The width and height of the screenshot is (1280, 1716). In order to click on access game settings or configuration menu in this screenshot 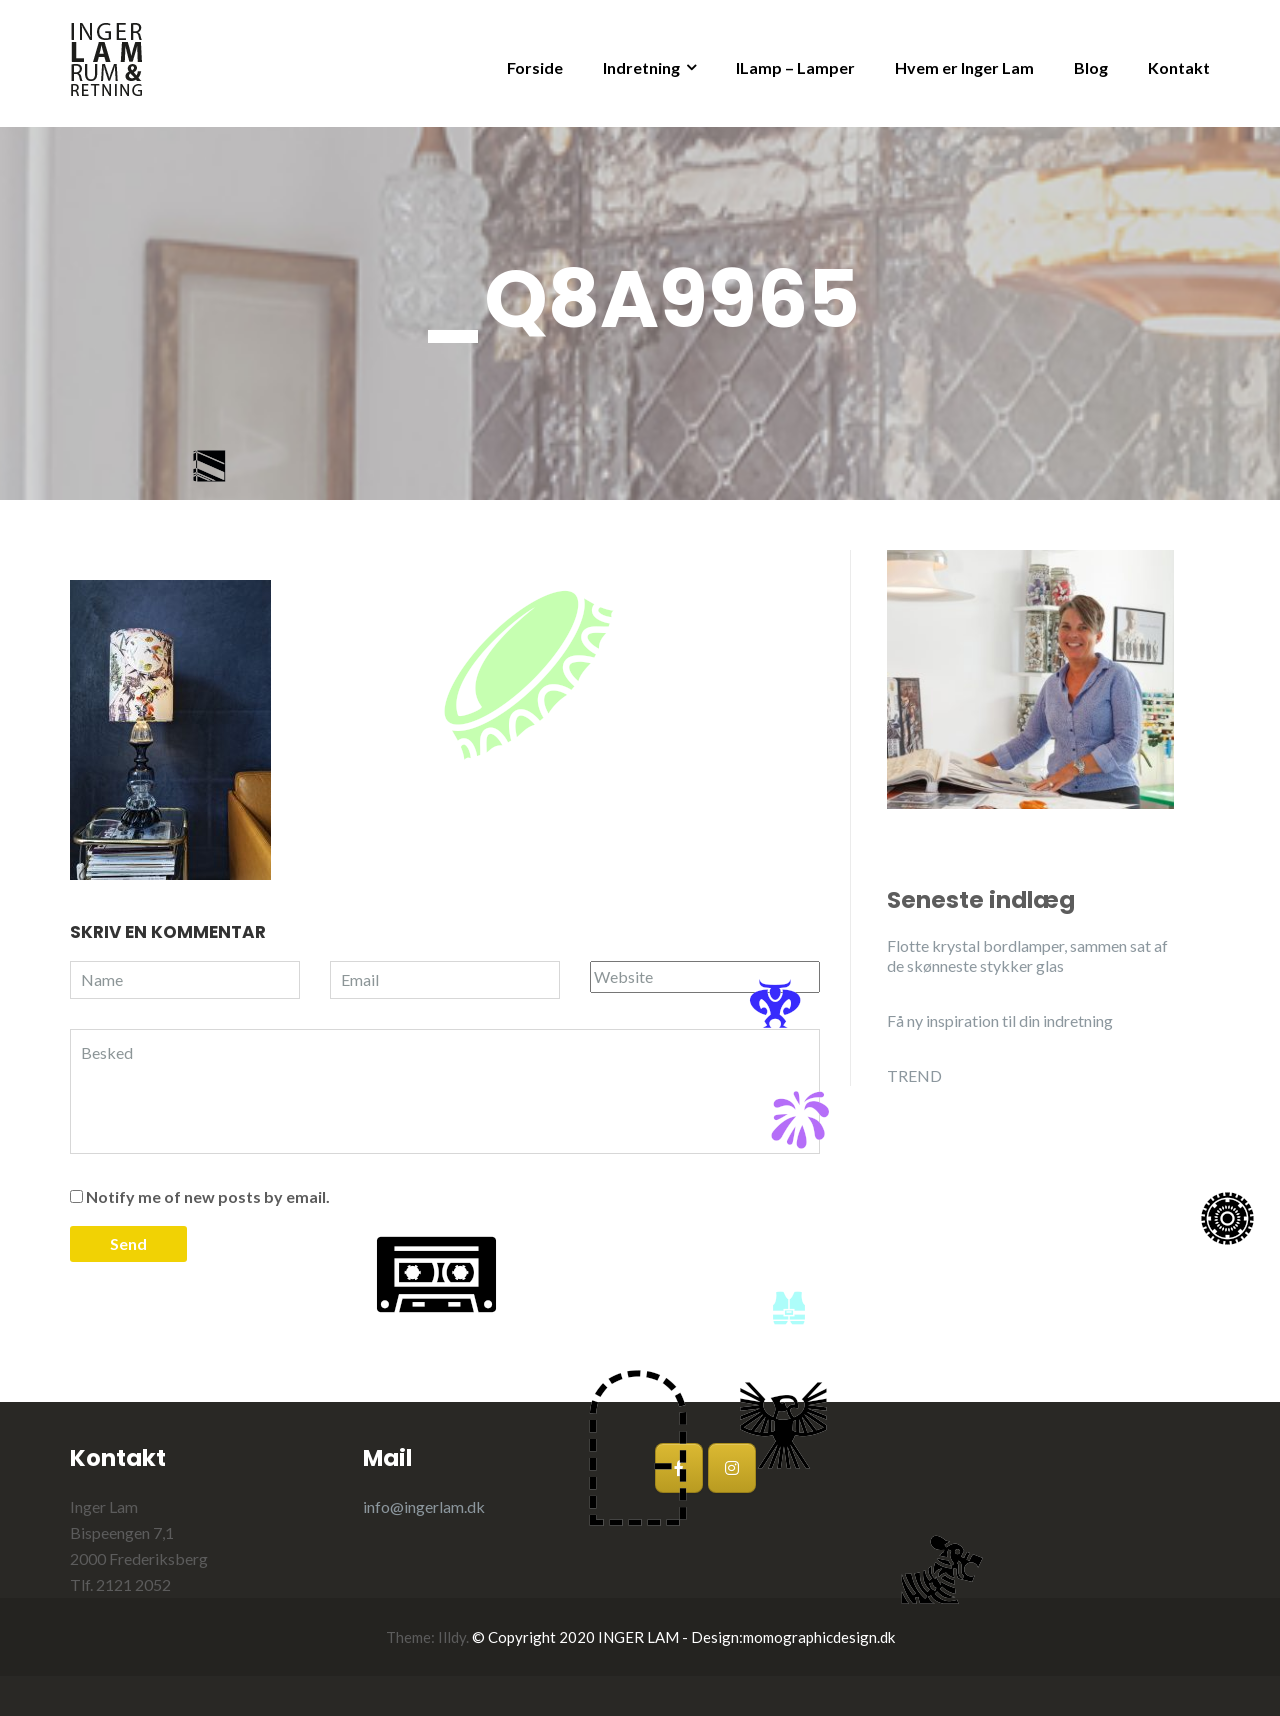, I will do `click(1227, 1218)`.